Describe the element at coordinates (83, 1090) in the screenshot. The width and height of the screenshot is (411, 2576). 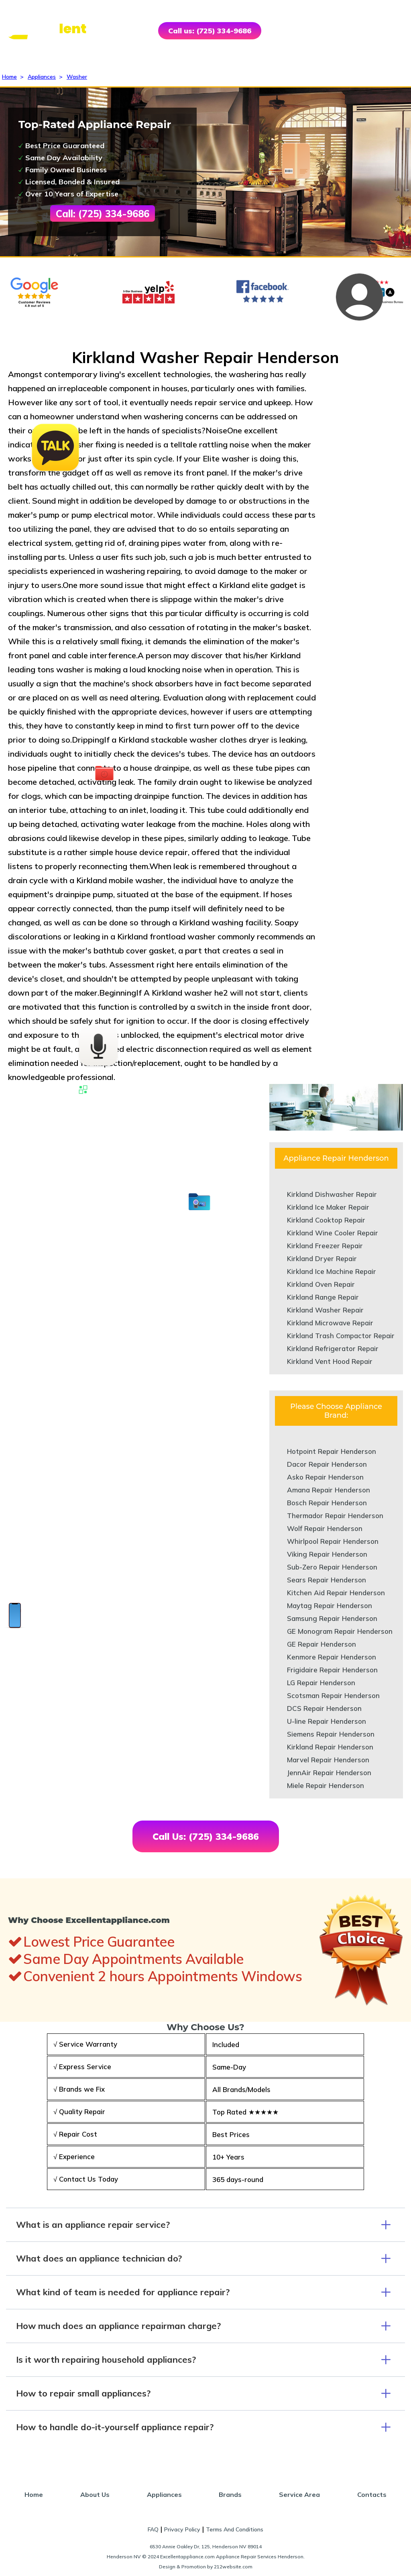
I see `launch klotski sliding block puzzle game` at that location.